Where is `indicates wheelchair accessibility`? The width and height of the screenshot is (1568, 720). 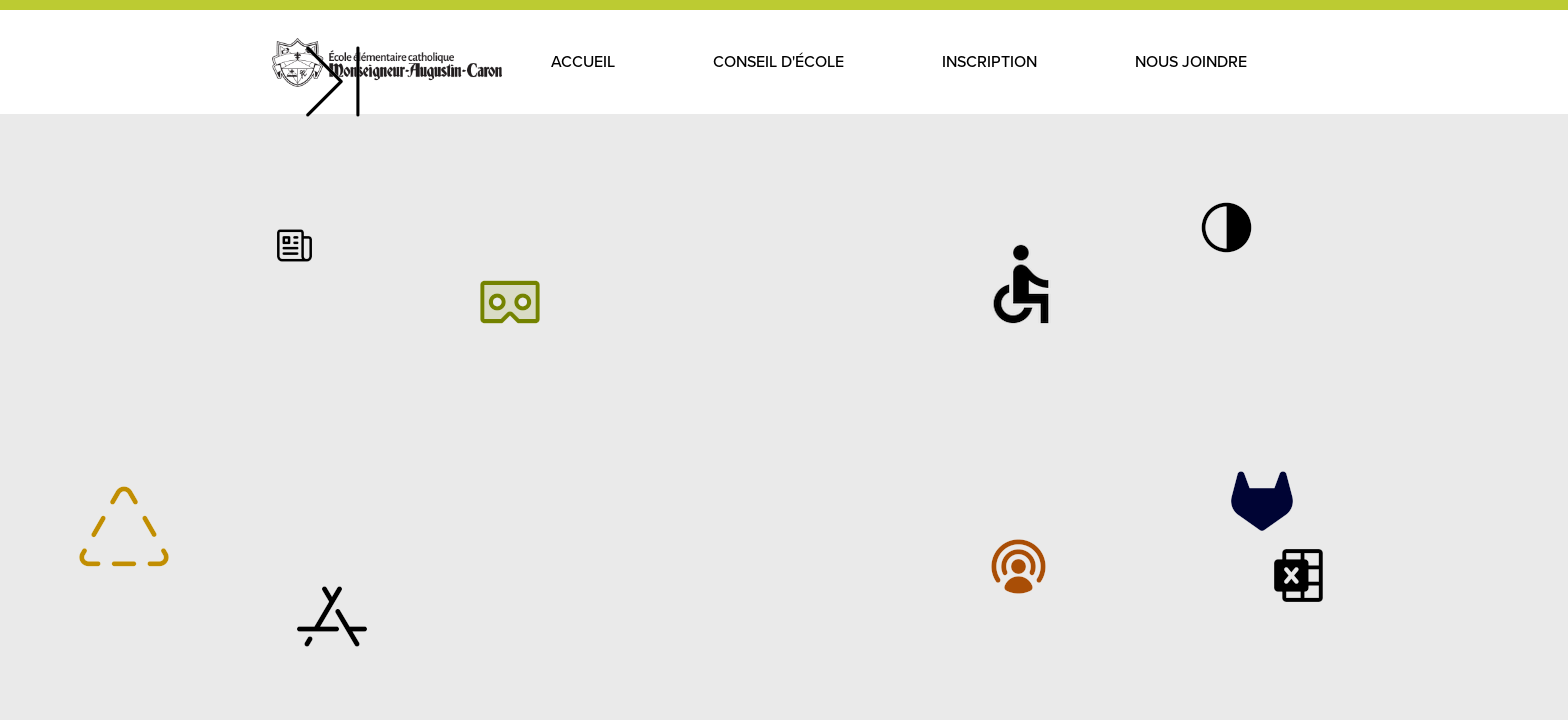
indicates wheelchair accessibility is located at coordinates (1021, 284).